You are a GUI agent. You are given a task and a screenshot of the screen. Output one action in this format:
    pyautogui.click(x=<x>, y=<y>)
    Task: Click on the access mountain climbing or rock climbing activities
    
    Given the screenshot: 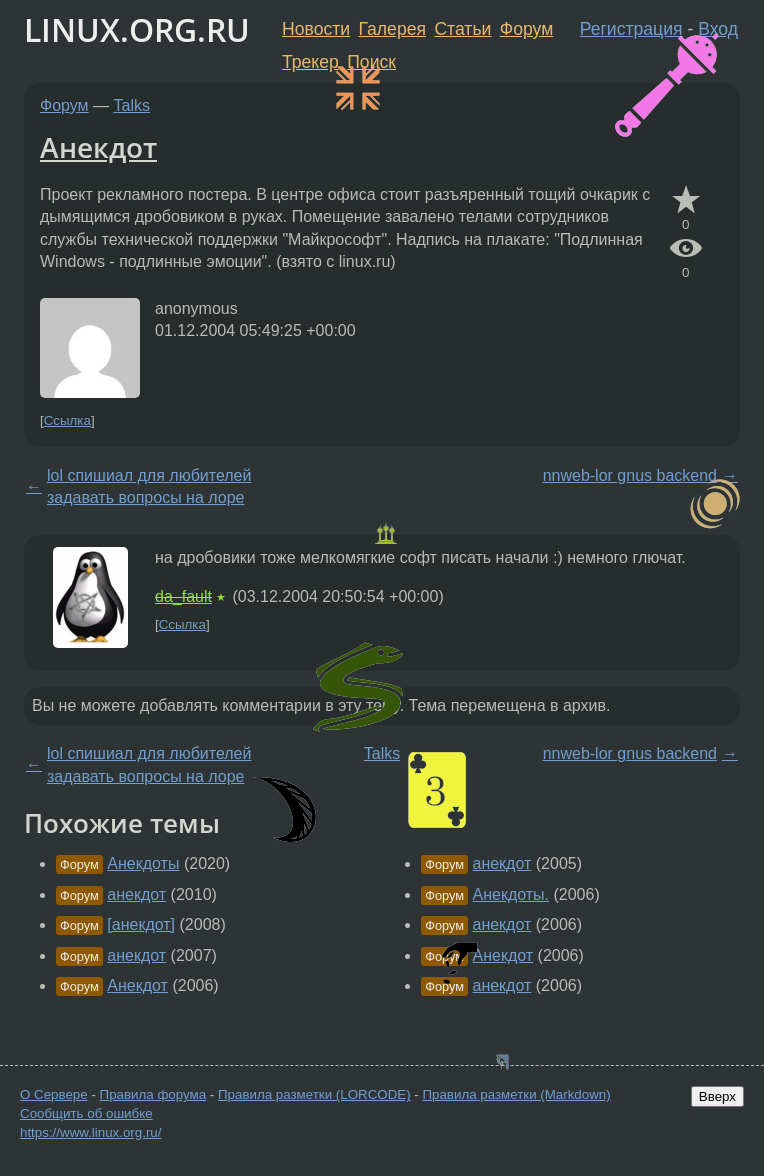 What is the action you would take?
    pyautogui.click(x=501, y=1062)
    